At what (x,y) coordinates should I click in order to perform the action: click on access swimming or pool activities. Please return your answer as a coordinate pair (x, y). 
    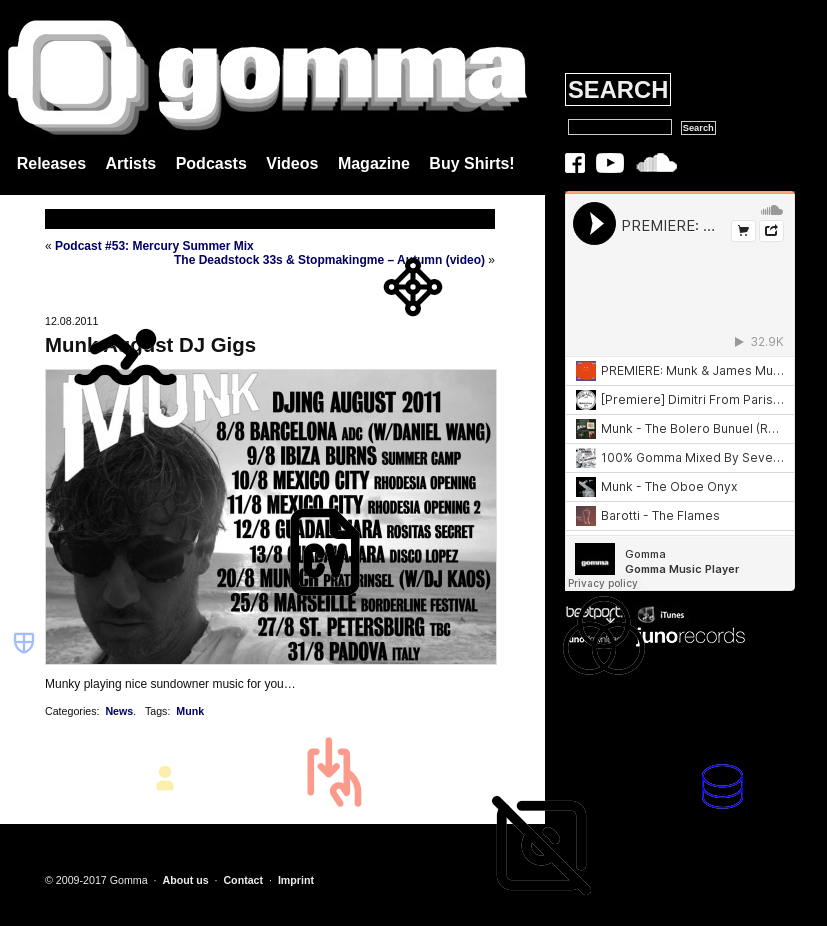
    Looking at the image, I should click on (125, 354).